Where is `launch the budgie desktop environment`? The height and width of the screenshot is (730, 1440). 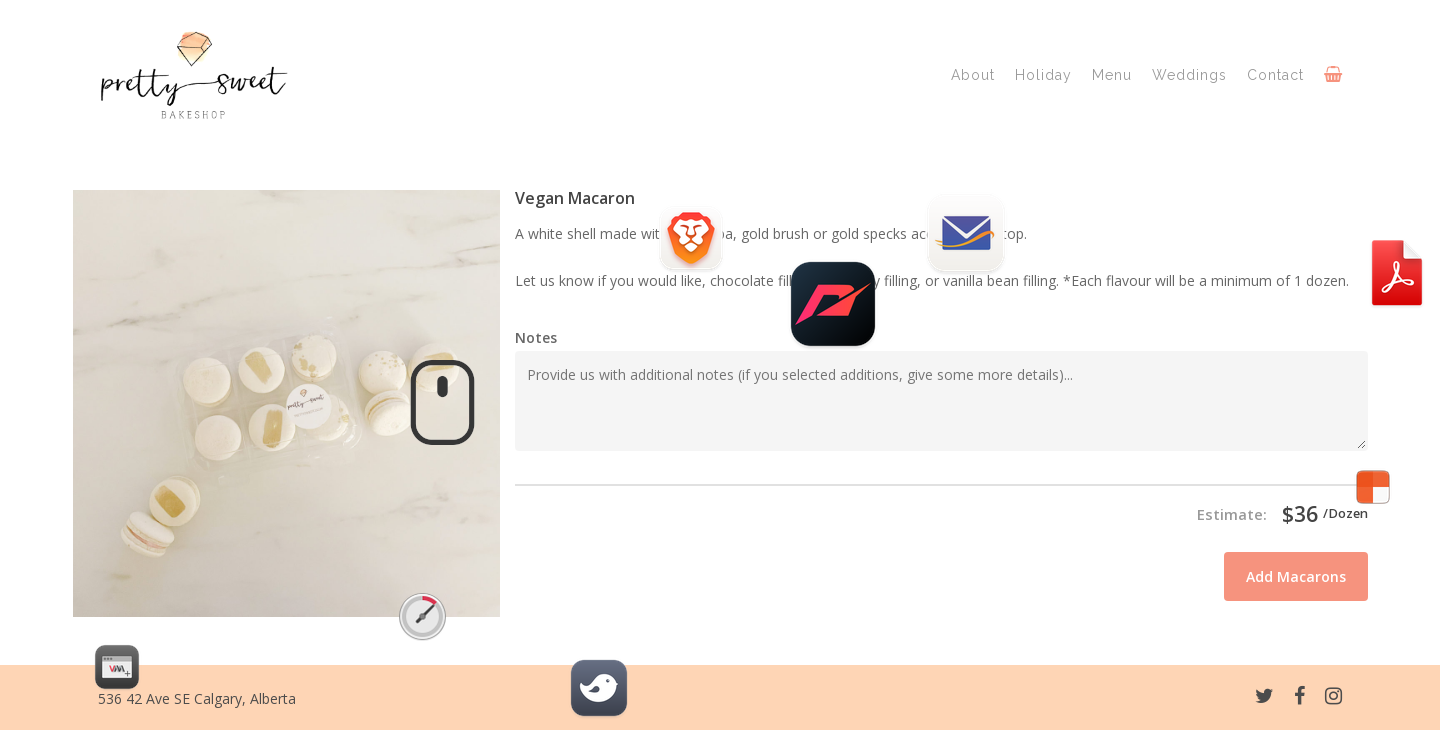
launch the budgie desktop environment is located at coordinates (599, 688).